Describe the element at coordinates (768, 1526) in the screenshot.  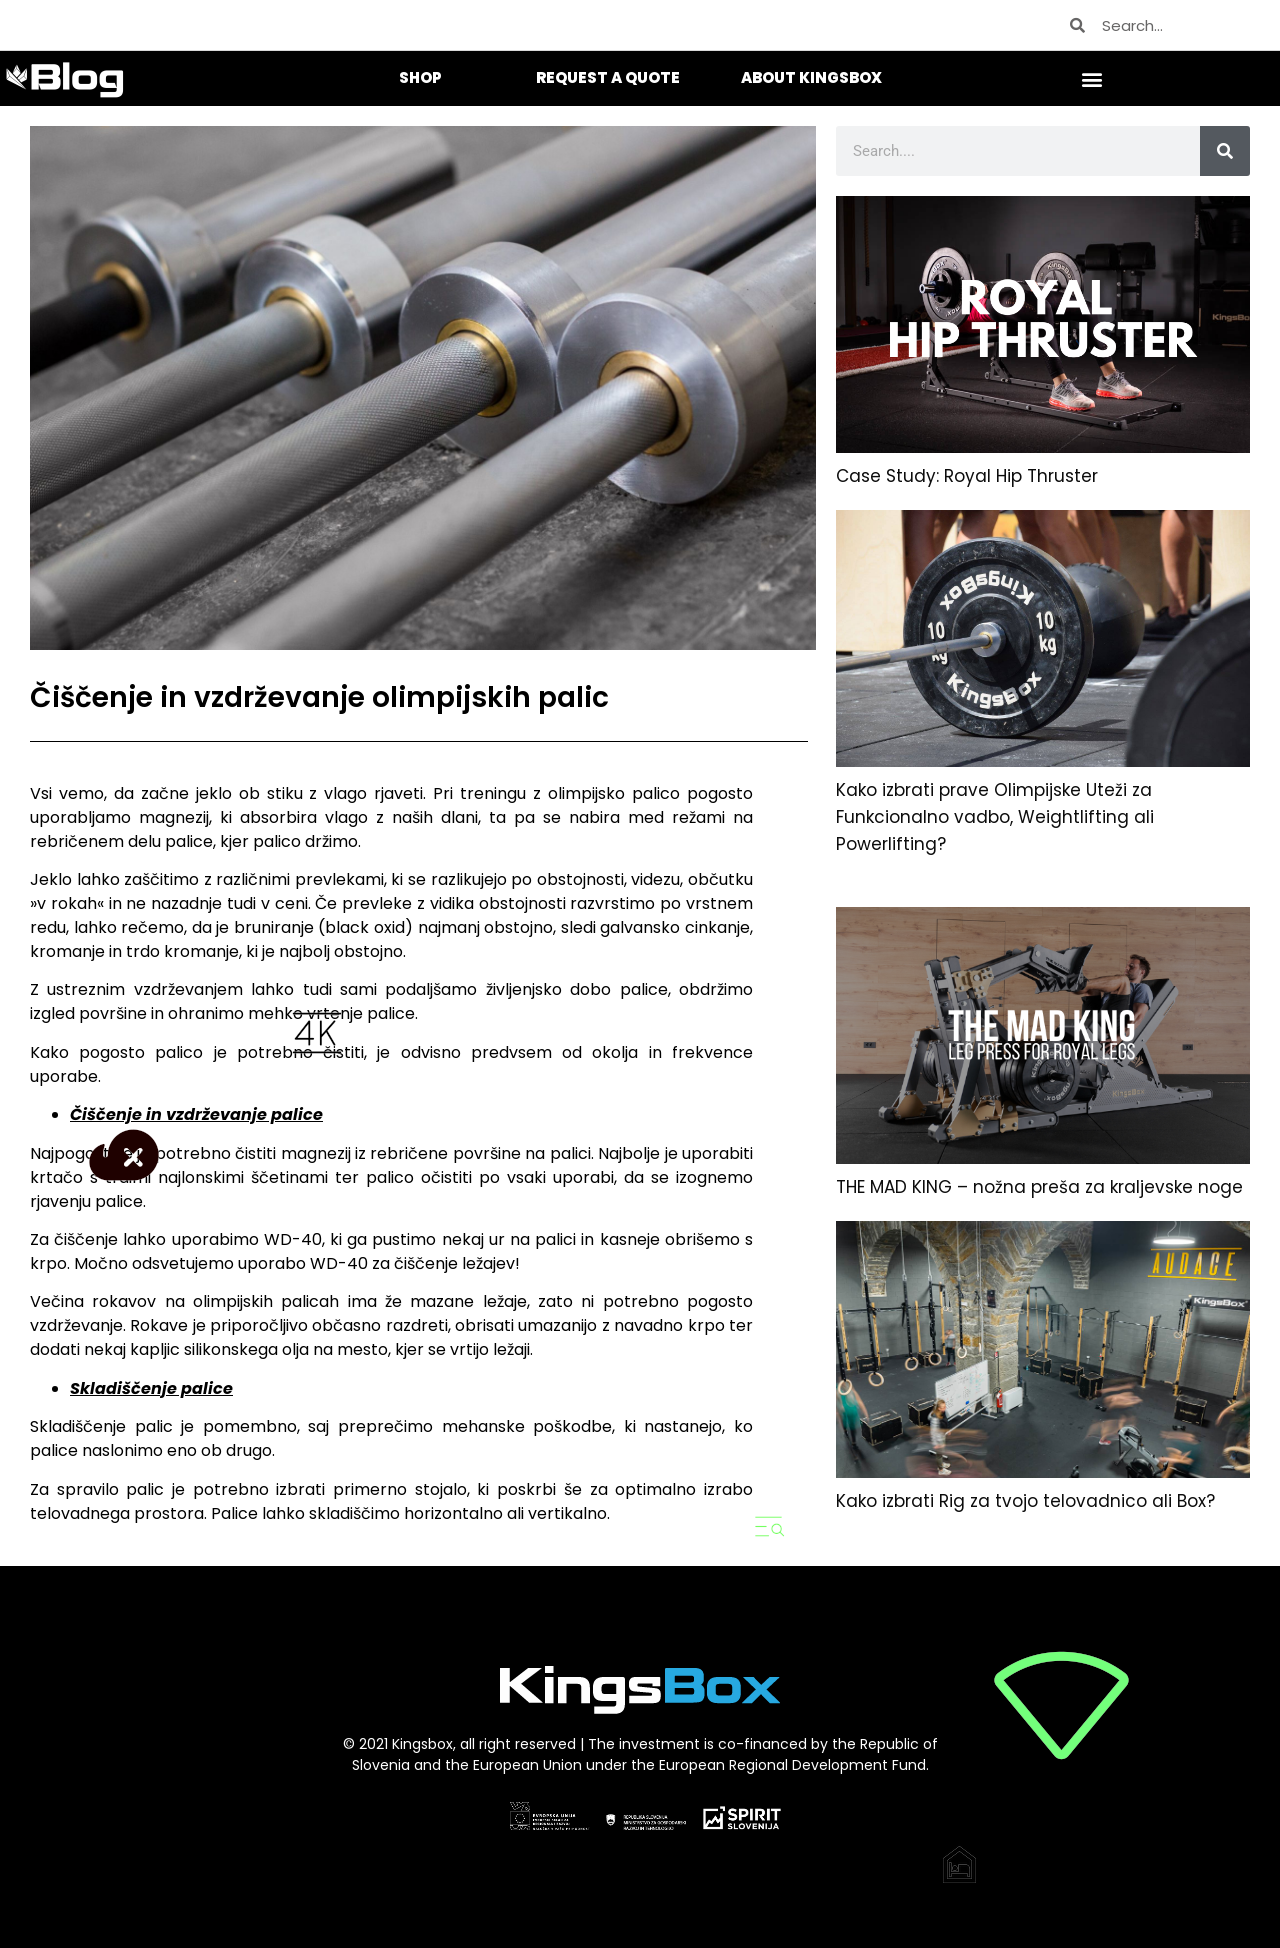
I see `search within a list or document` at that location.